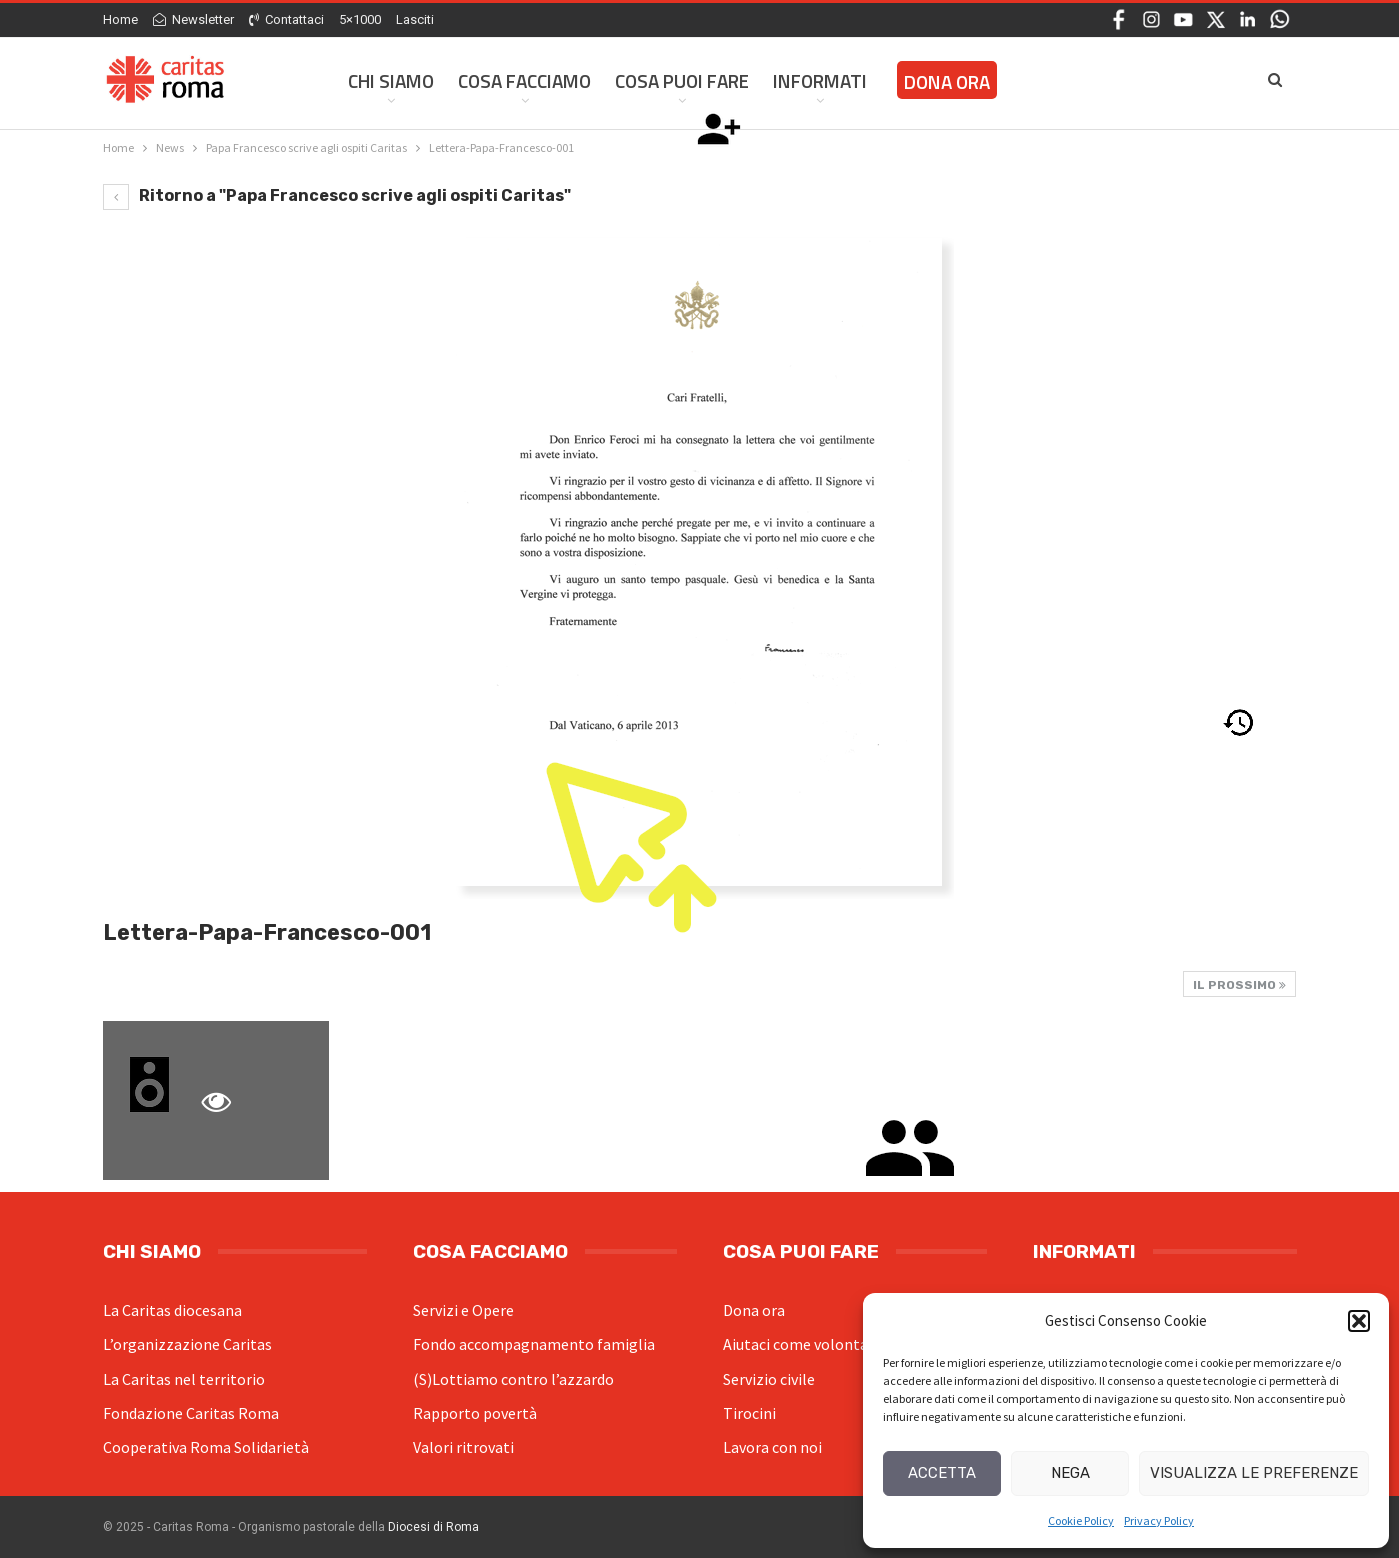 The image size is (1399, 1558). I want to click on view browsing or activity history, so click(1238, 722).